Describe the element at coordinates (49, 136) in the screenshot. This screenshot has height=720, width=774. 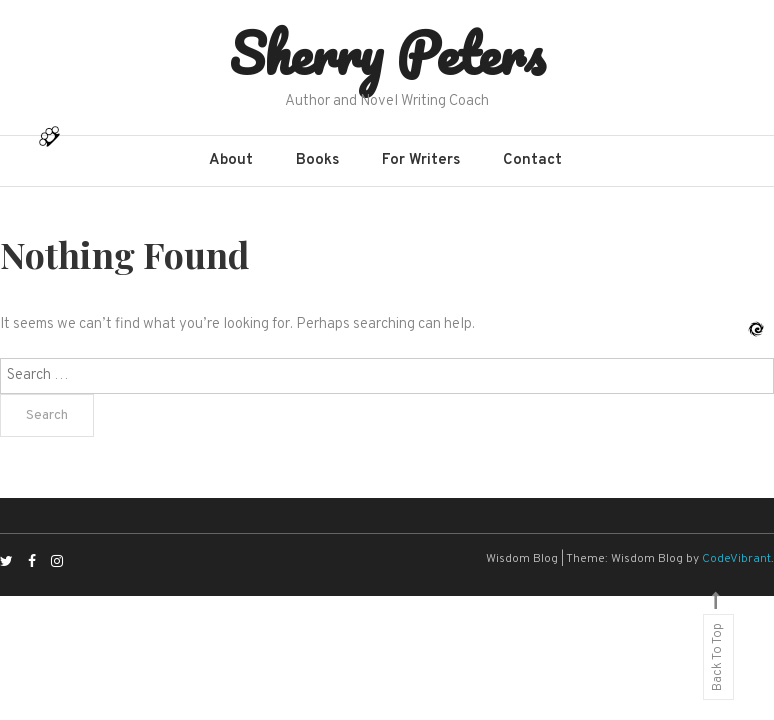
I see `equip brass knuckles weapon` at that location.